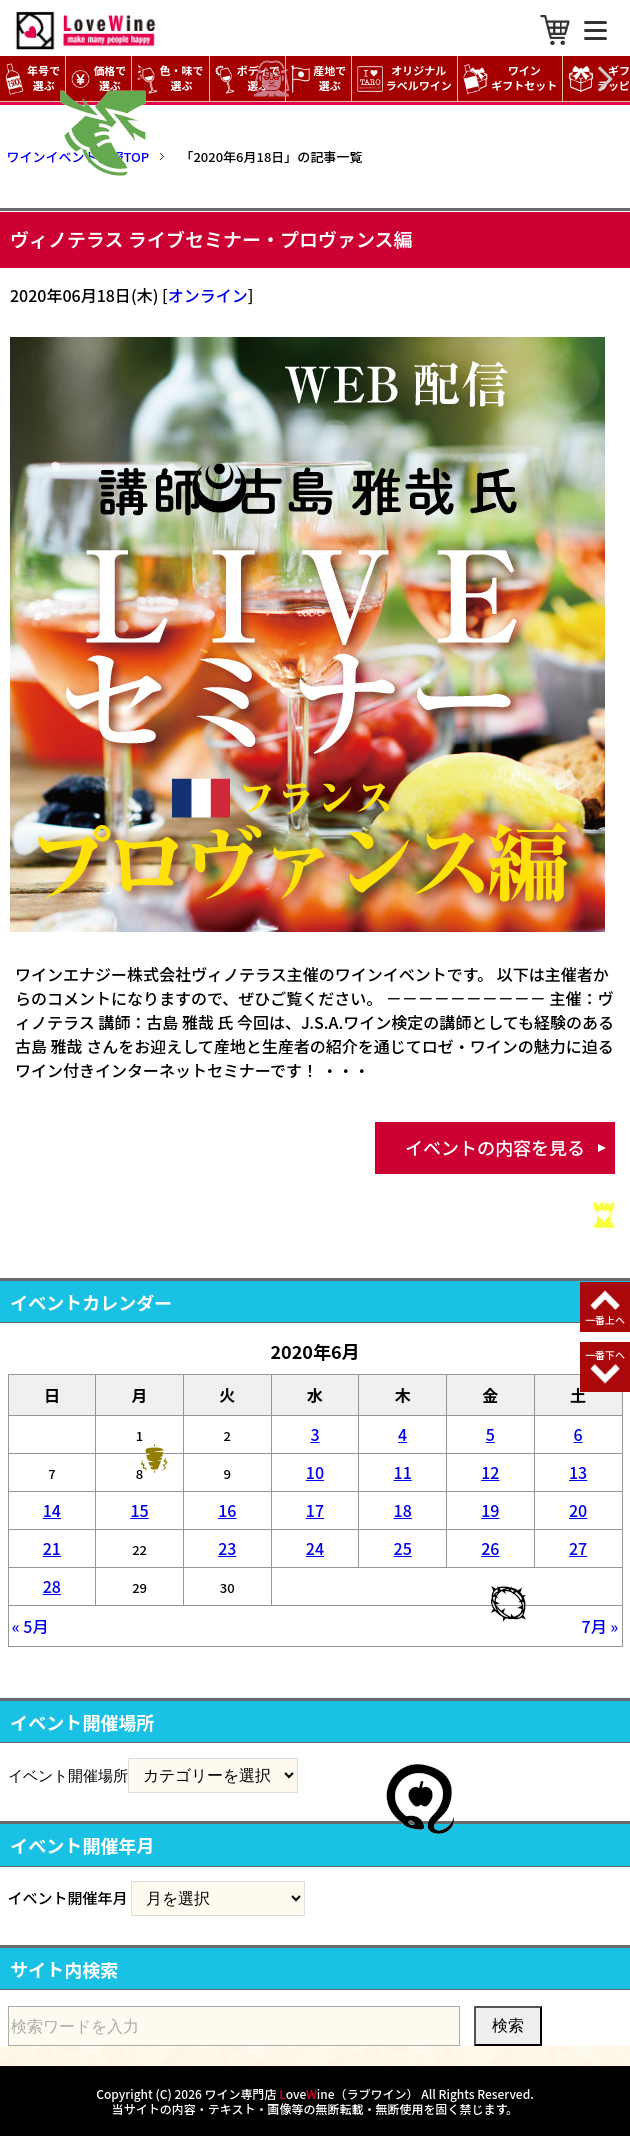  What do you see at coordinates (420, 1798) in the screenshot?
I see `indicates a temptation or forbidden choice in gameplay` at bounding box center [420, 1798].